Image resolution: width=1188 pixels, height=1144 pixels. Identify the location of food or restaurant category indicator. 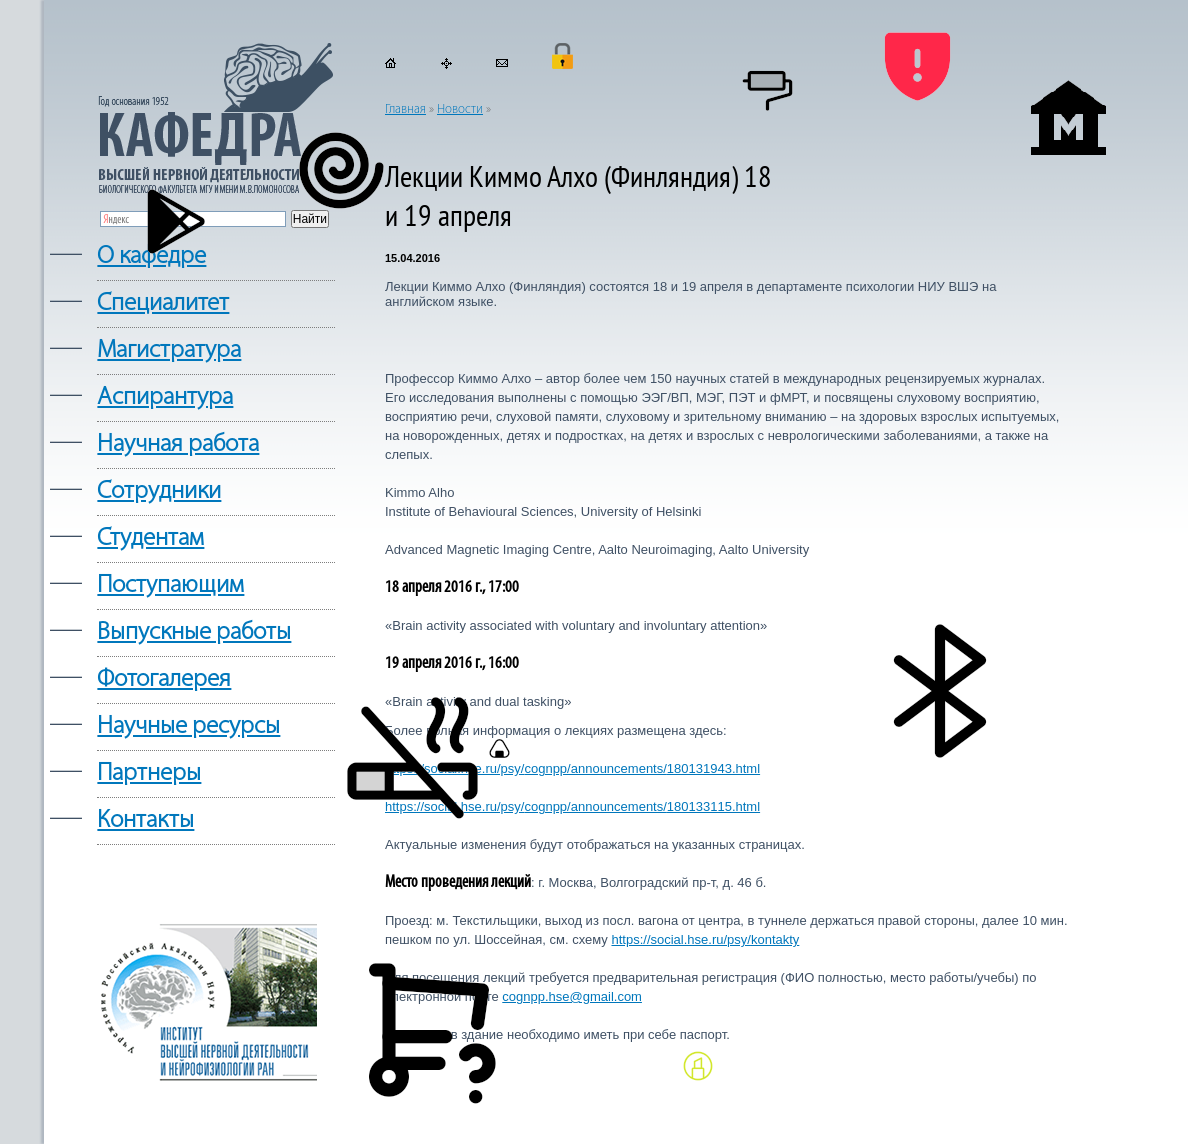
(499, 748).